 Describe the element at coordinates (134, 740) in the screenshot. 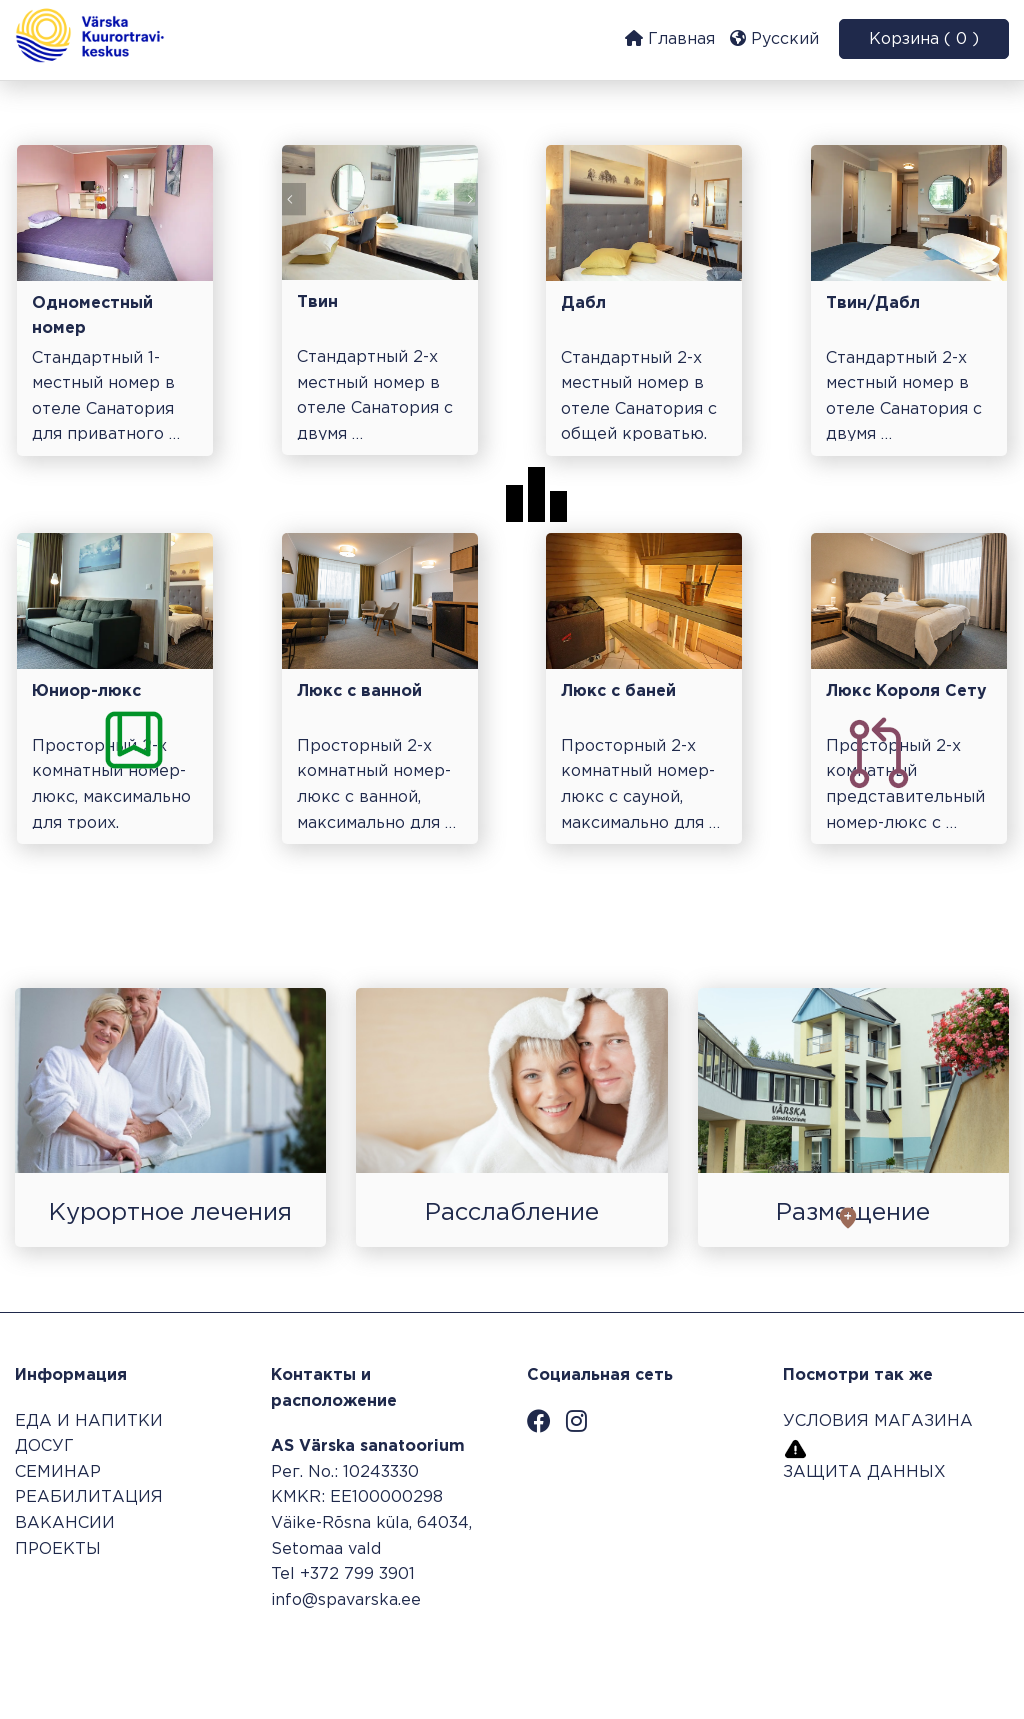

I see `save this item to your bookmarks` at that location.